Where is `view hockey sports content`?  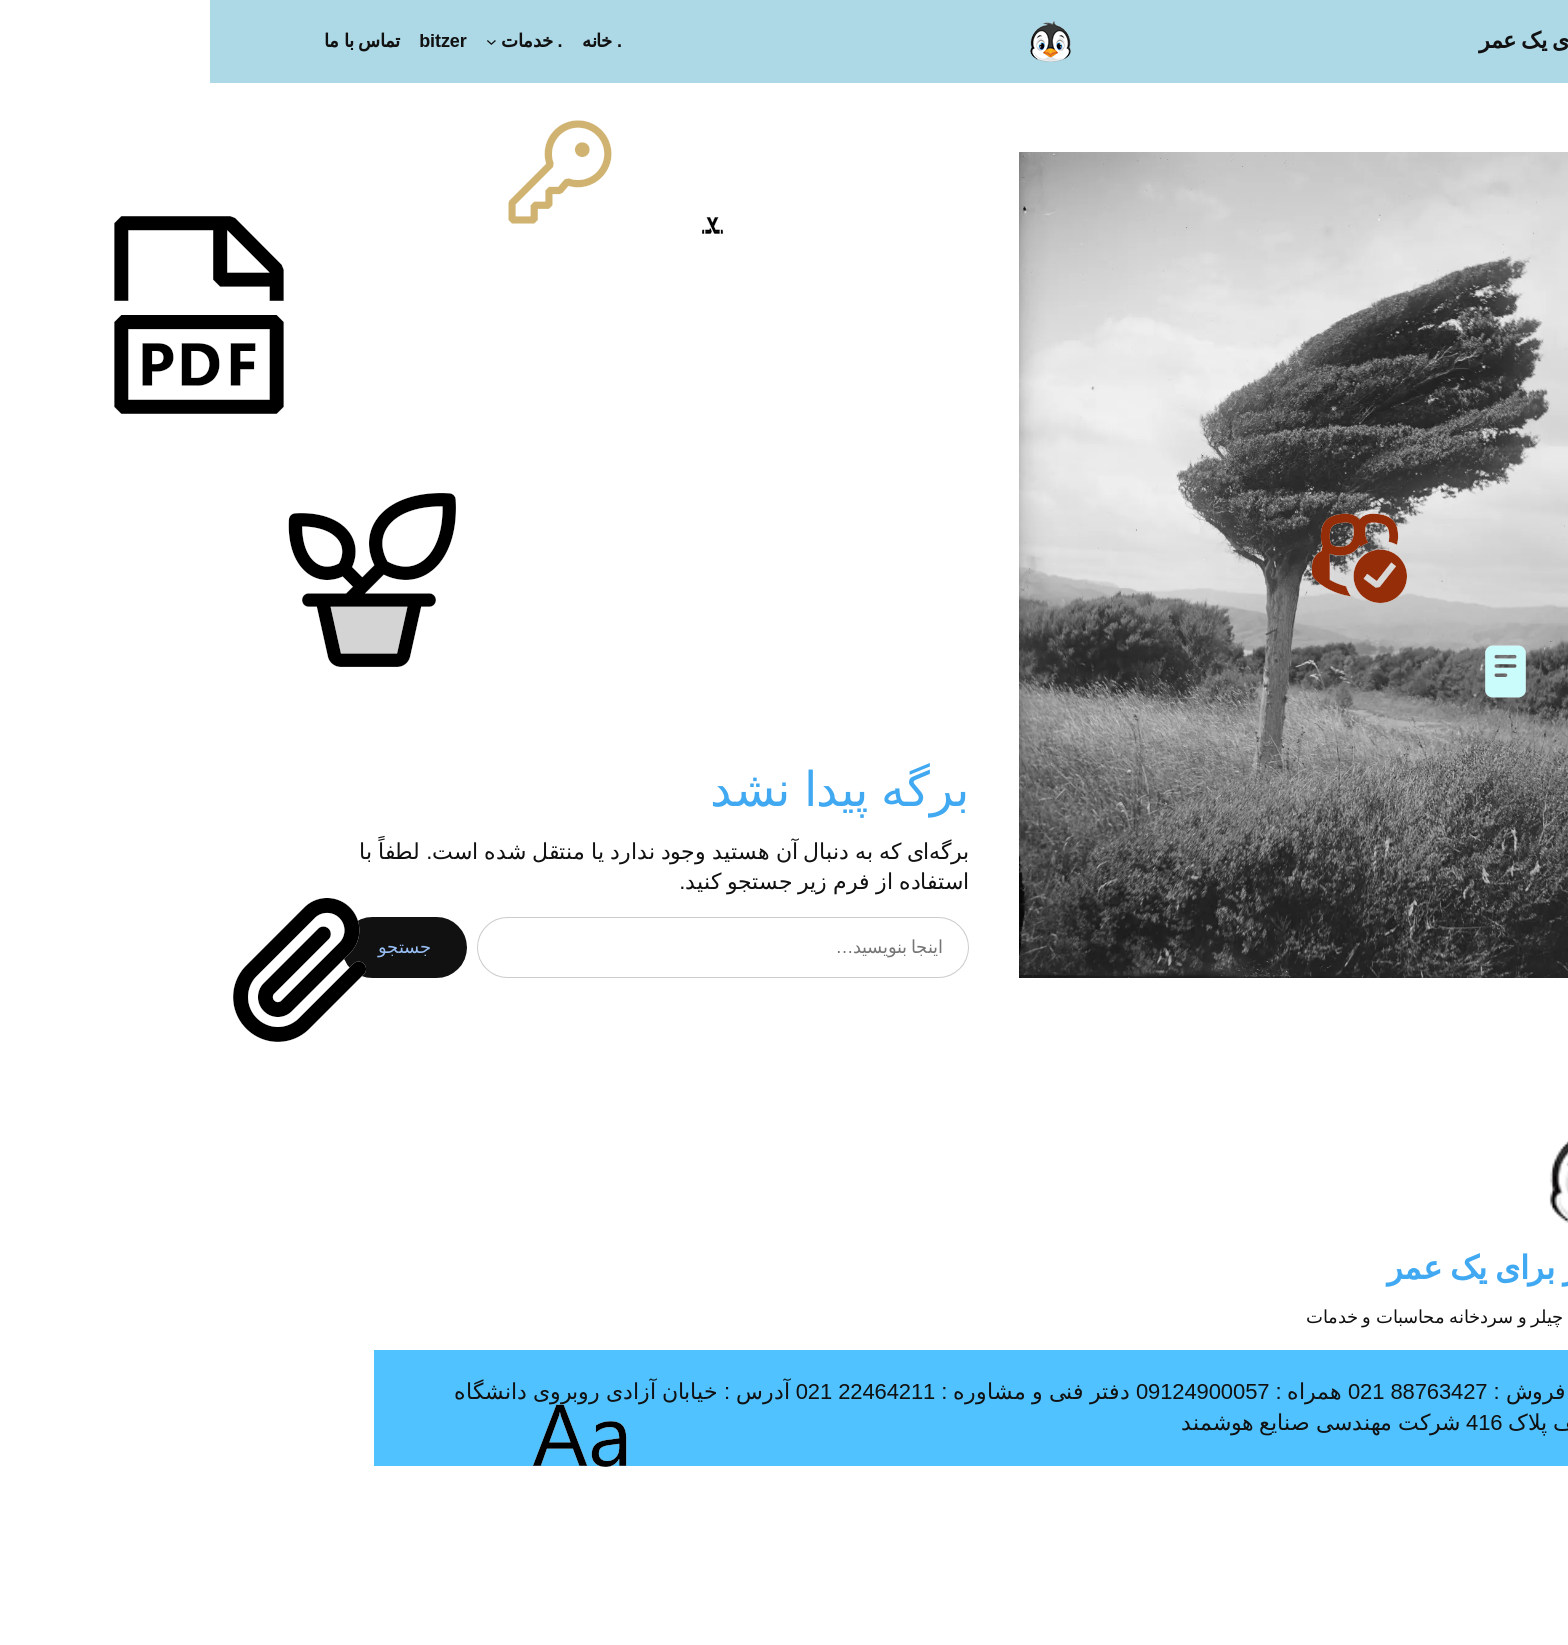
view hockey sports content is located at coordinates (712, 225).